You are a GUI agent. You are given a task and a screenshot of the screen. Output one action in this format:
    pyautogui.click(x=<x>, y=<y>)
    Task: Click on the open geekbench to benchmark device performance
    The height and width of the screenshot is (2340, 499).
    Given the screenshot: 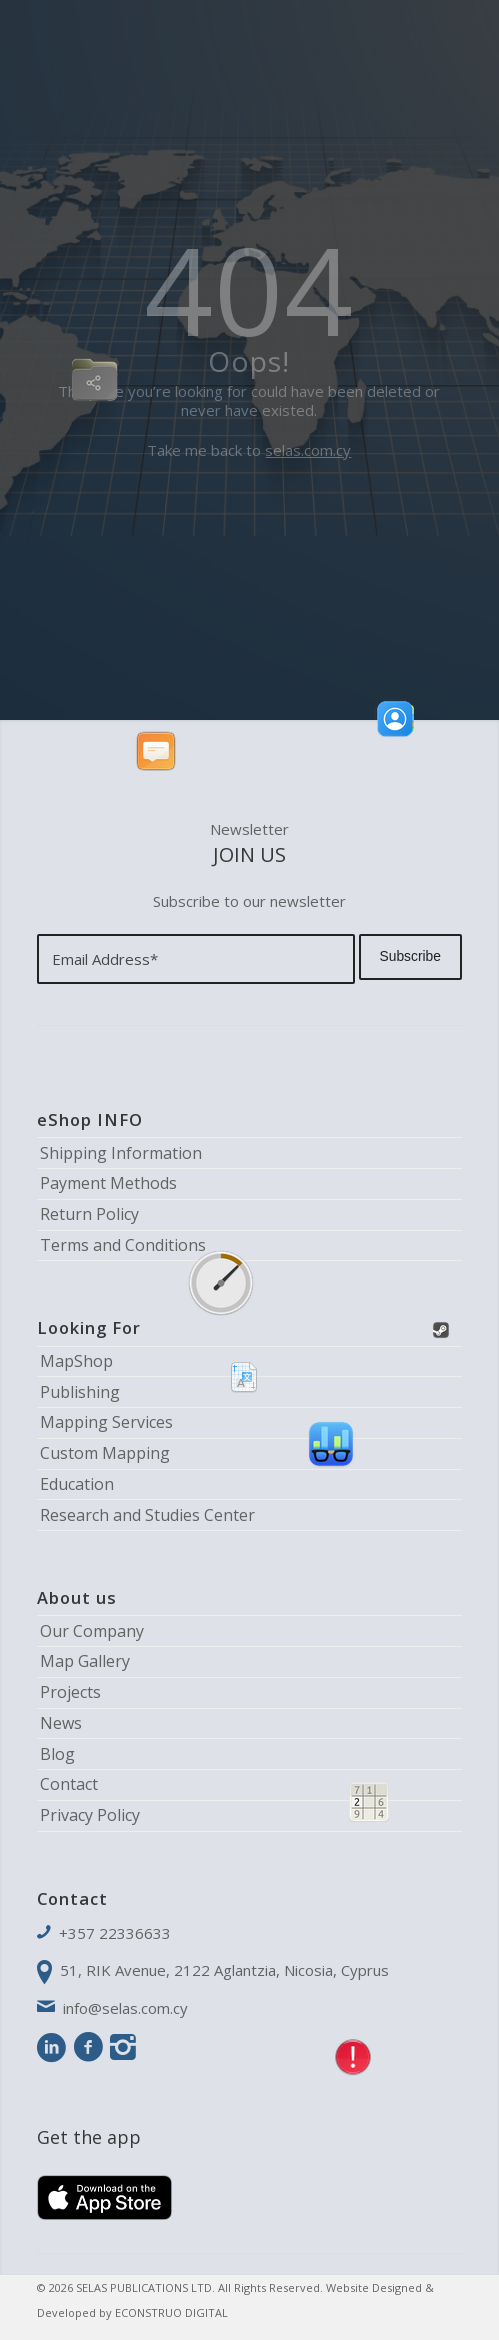 What is the action you would take?
    pyautogui.click(x=331, y=1444)
    